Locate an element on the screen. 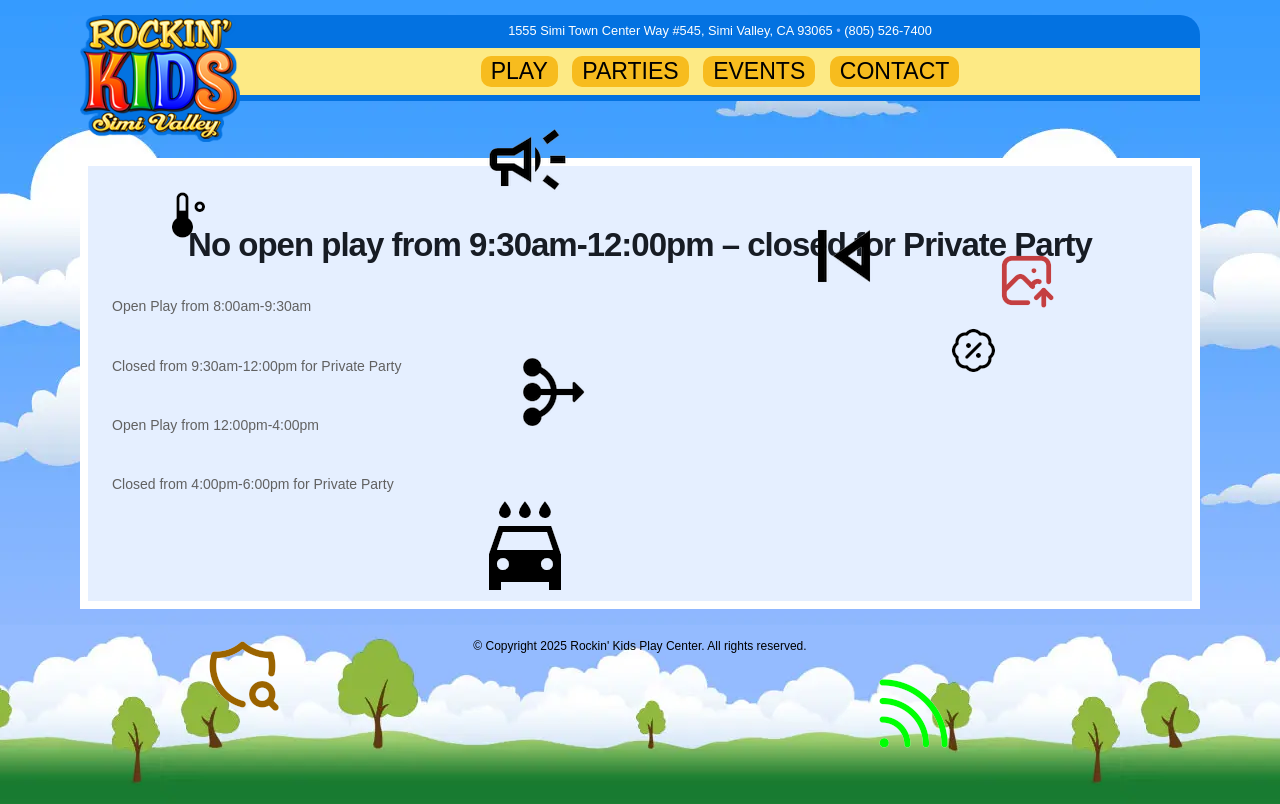  start a new campaign or announcement is located at coordinates (527, 159).